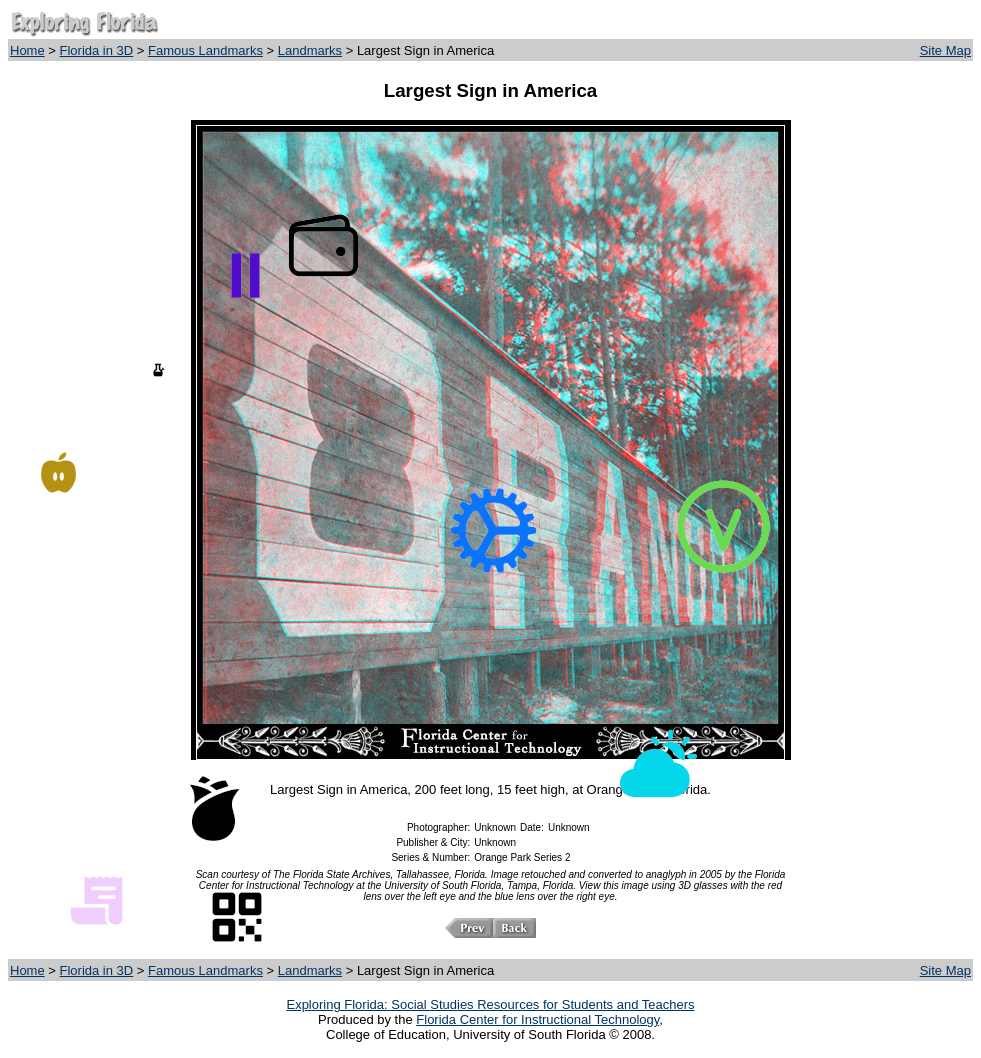 This screenshot has height=1058, width=981. What do you see at coordinates (58, 472) in the screenshot?
I see `access nutrition information` at bounding box center [58, 472].